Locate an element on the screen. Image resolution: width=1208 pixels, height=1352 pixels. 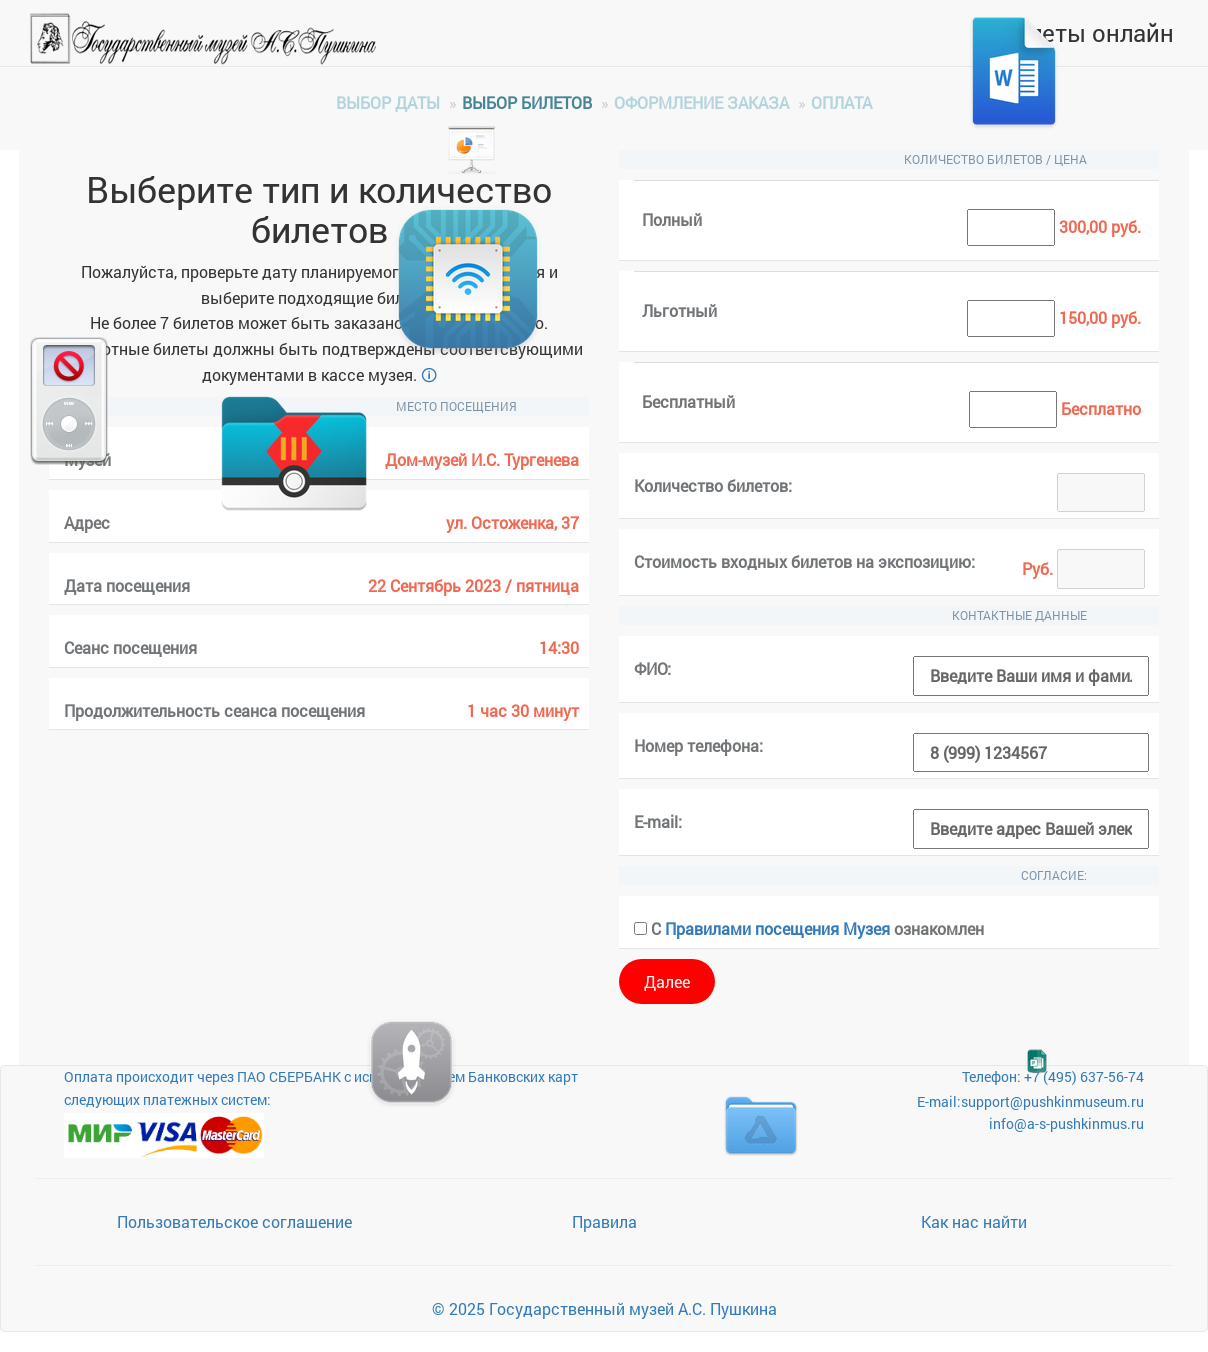
view network adapter settings is located at coordinates (468, 279).